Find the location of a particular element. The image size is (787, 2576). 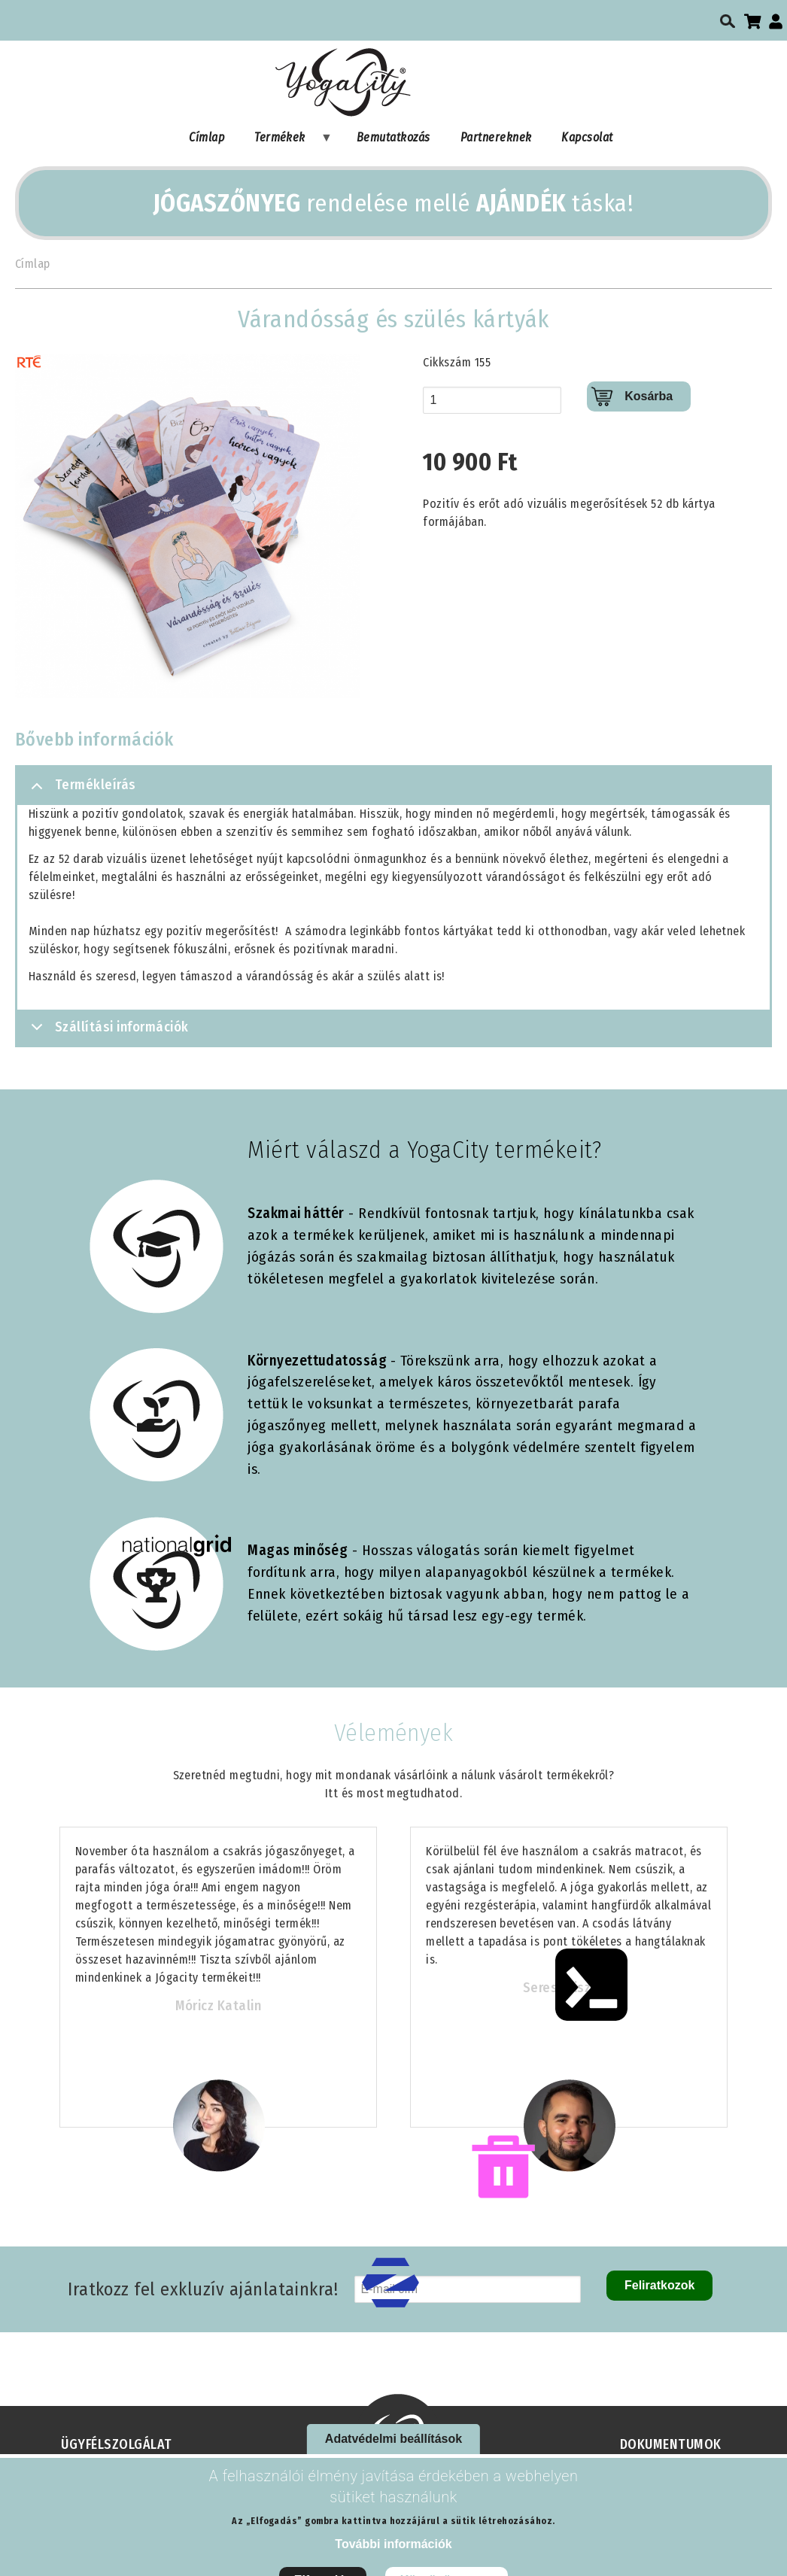

delete selected item is located at coordinates (503, 2167).